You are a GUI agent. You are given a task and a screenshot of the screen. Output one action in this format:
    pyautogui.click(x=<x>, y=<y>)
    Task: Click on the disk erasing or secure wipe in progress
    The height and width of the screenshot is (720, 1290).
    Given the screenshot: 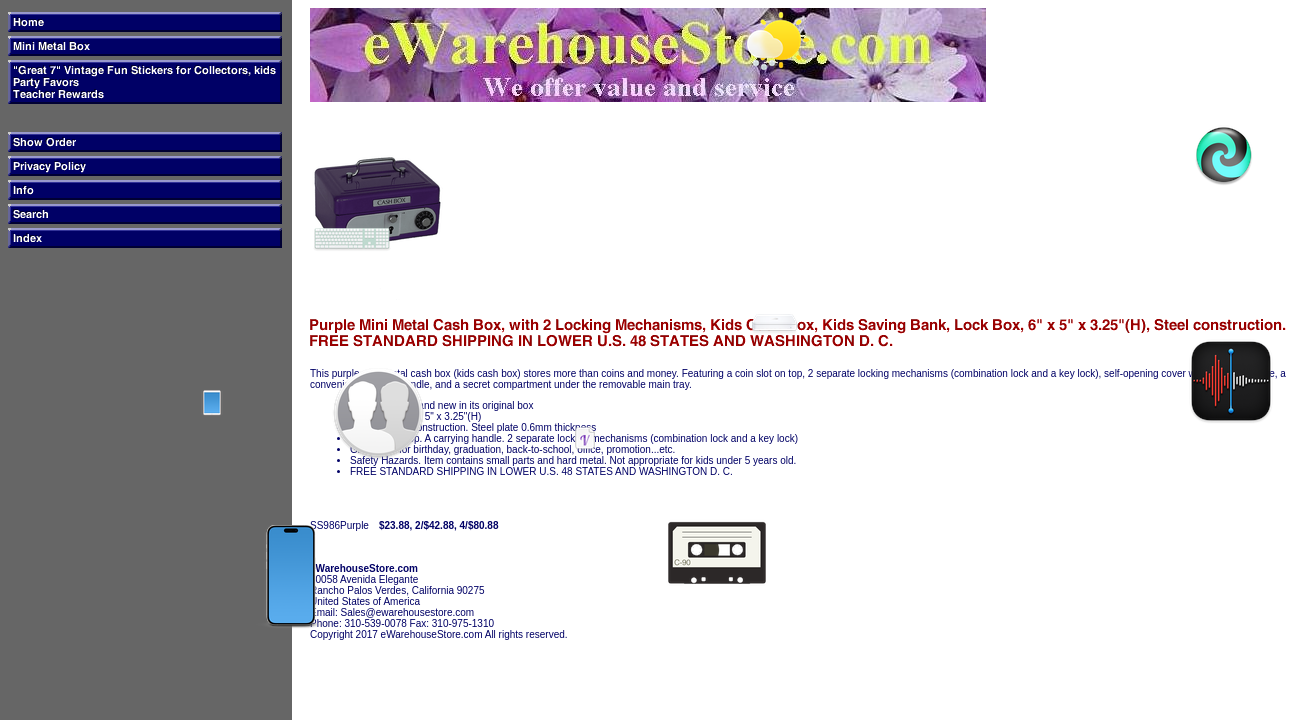 What is the action you would take?
    pyautogui.click(x=1224, y=155)
    